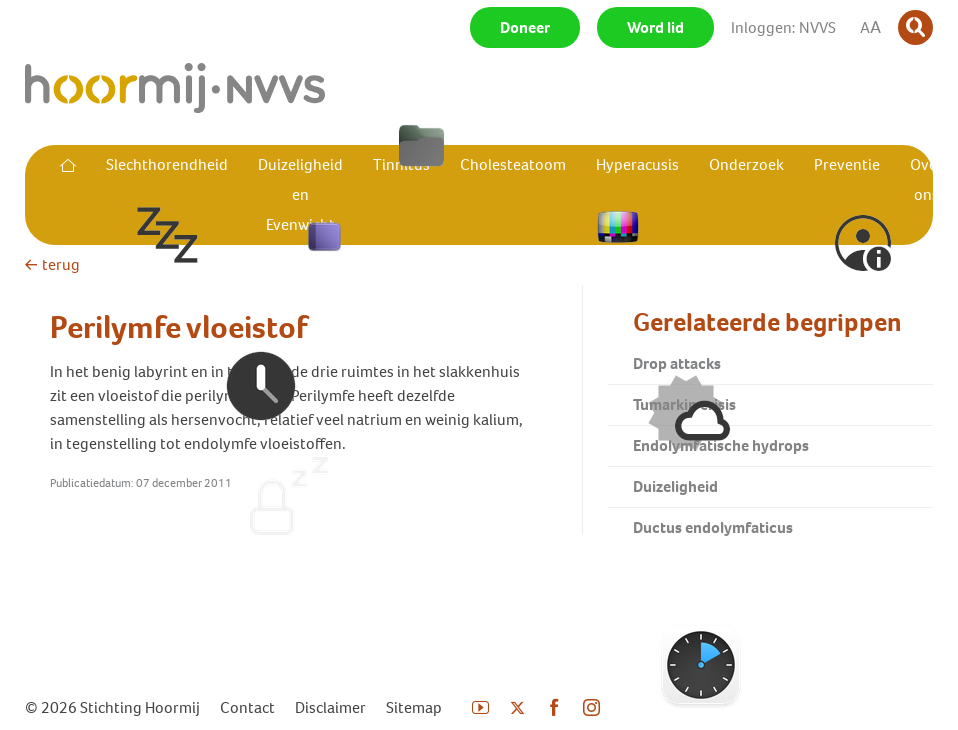  I want to click on open safe eyes app for screen break reminders, so click(701, 665).